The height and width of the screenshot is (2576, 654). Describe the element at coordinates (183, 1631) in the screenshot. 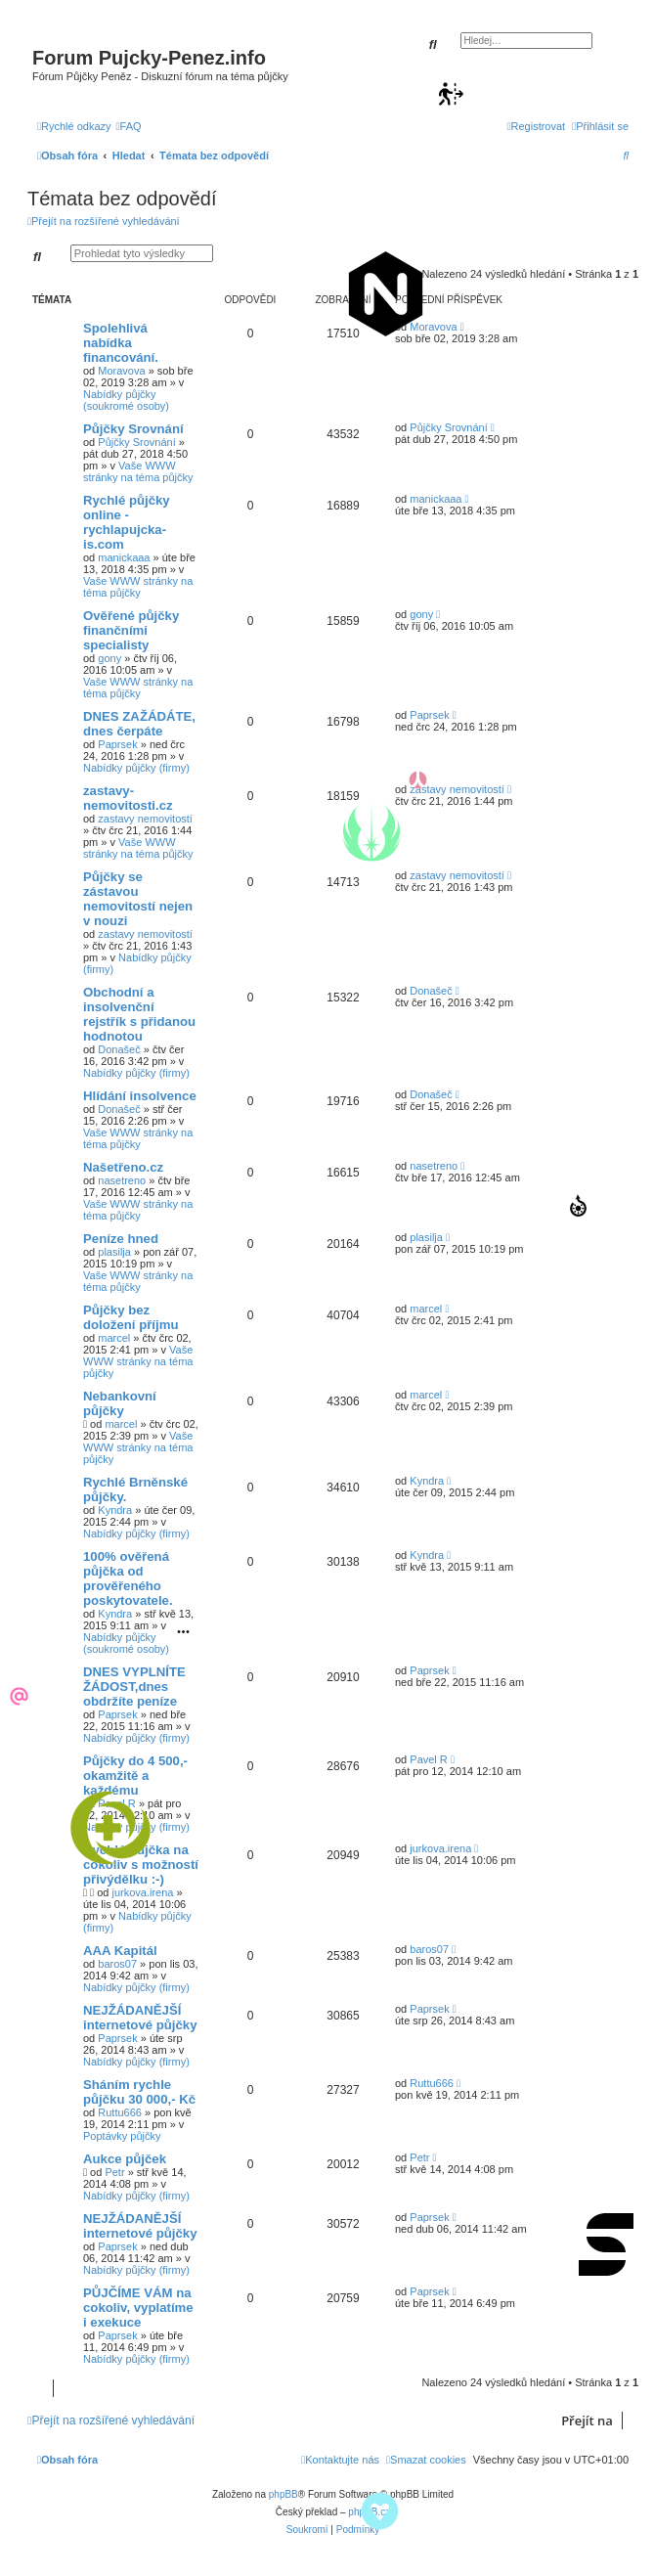

I see `access more options or actions` at that location.